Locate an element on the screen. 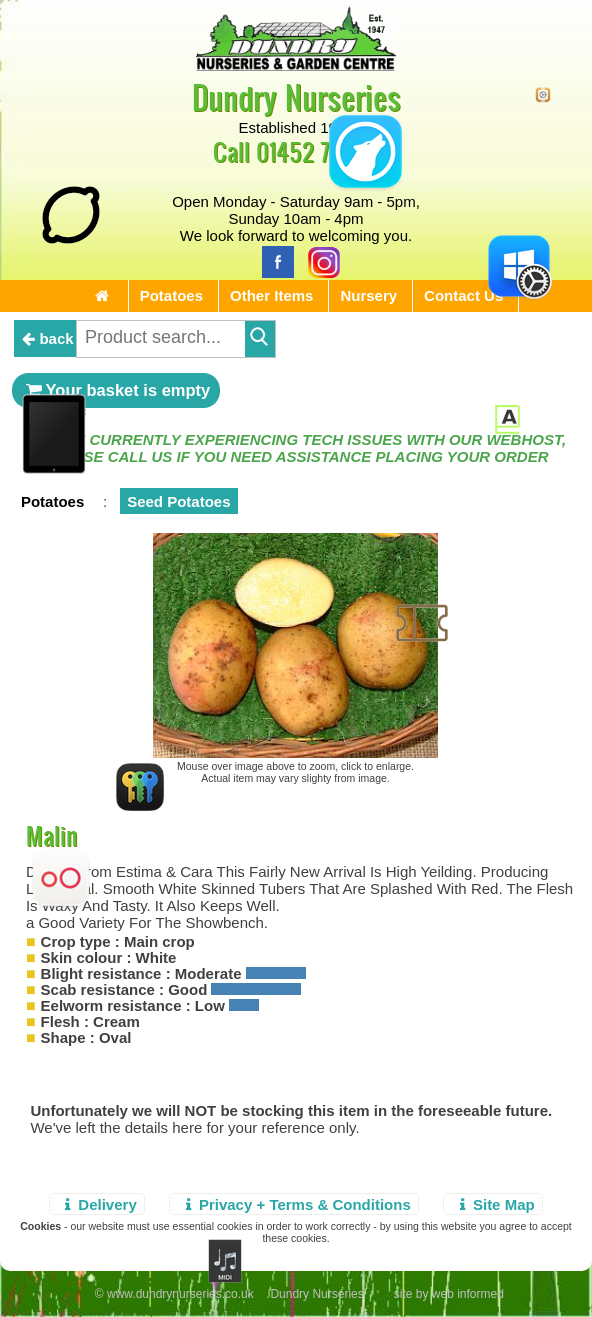  a standard MIDI file in GarageBand is located at coordinates (225, 1262).